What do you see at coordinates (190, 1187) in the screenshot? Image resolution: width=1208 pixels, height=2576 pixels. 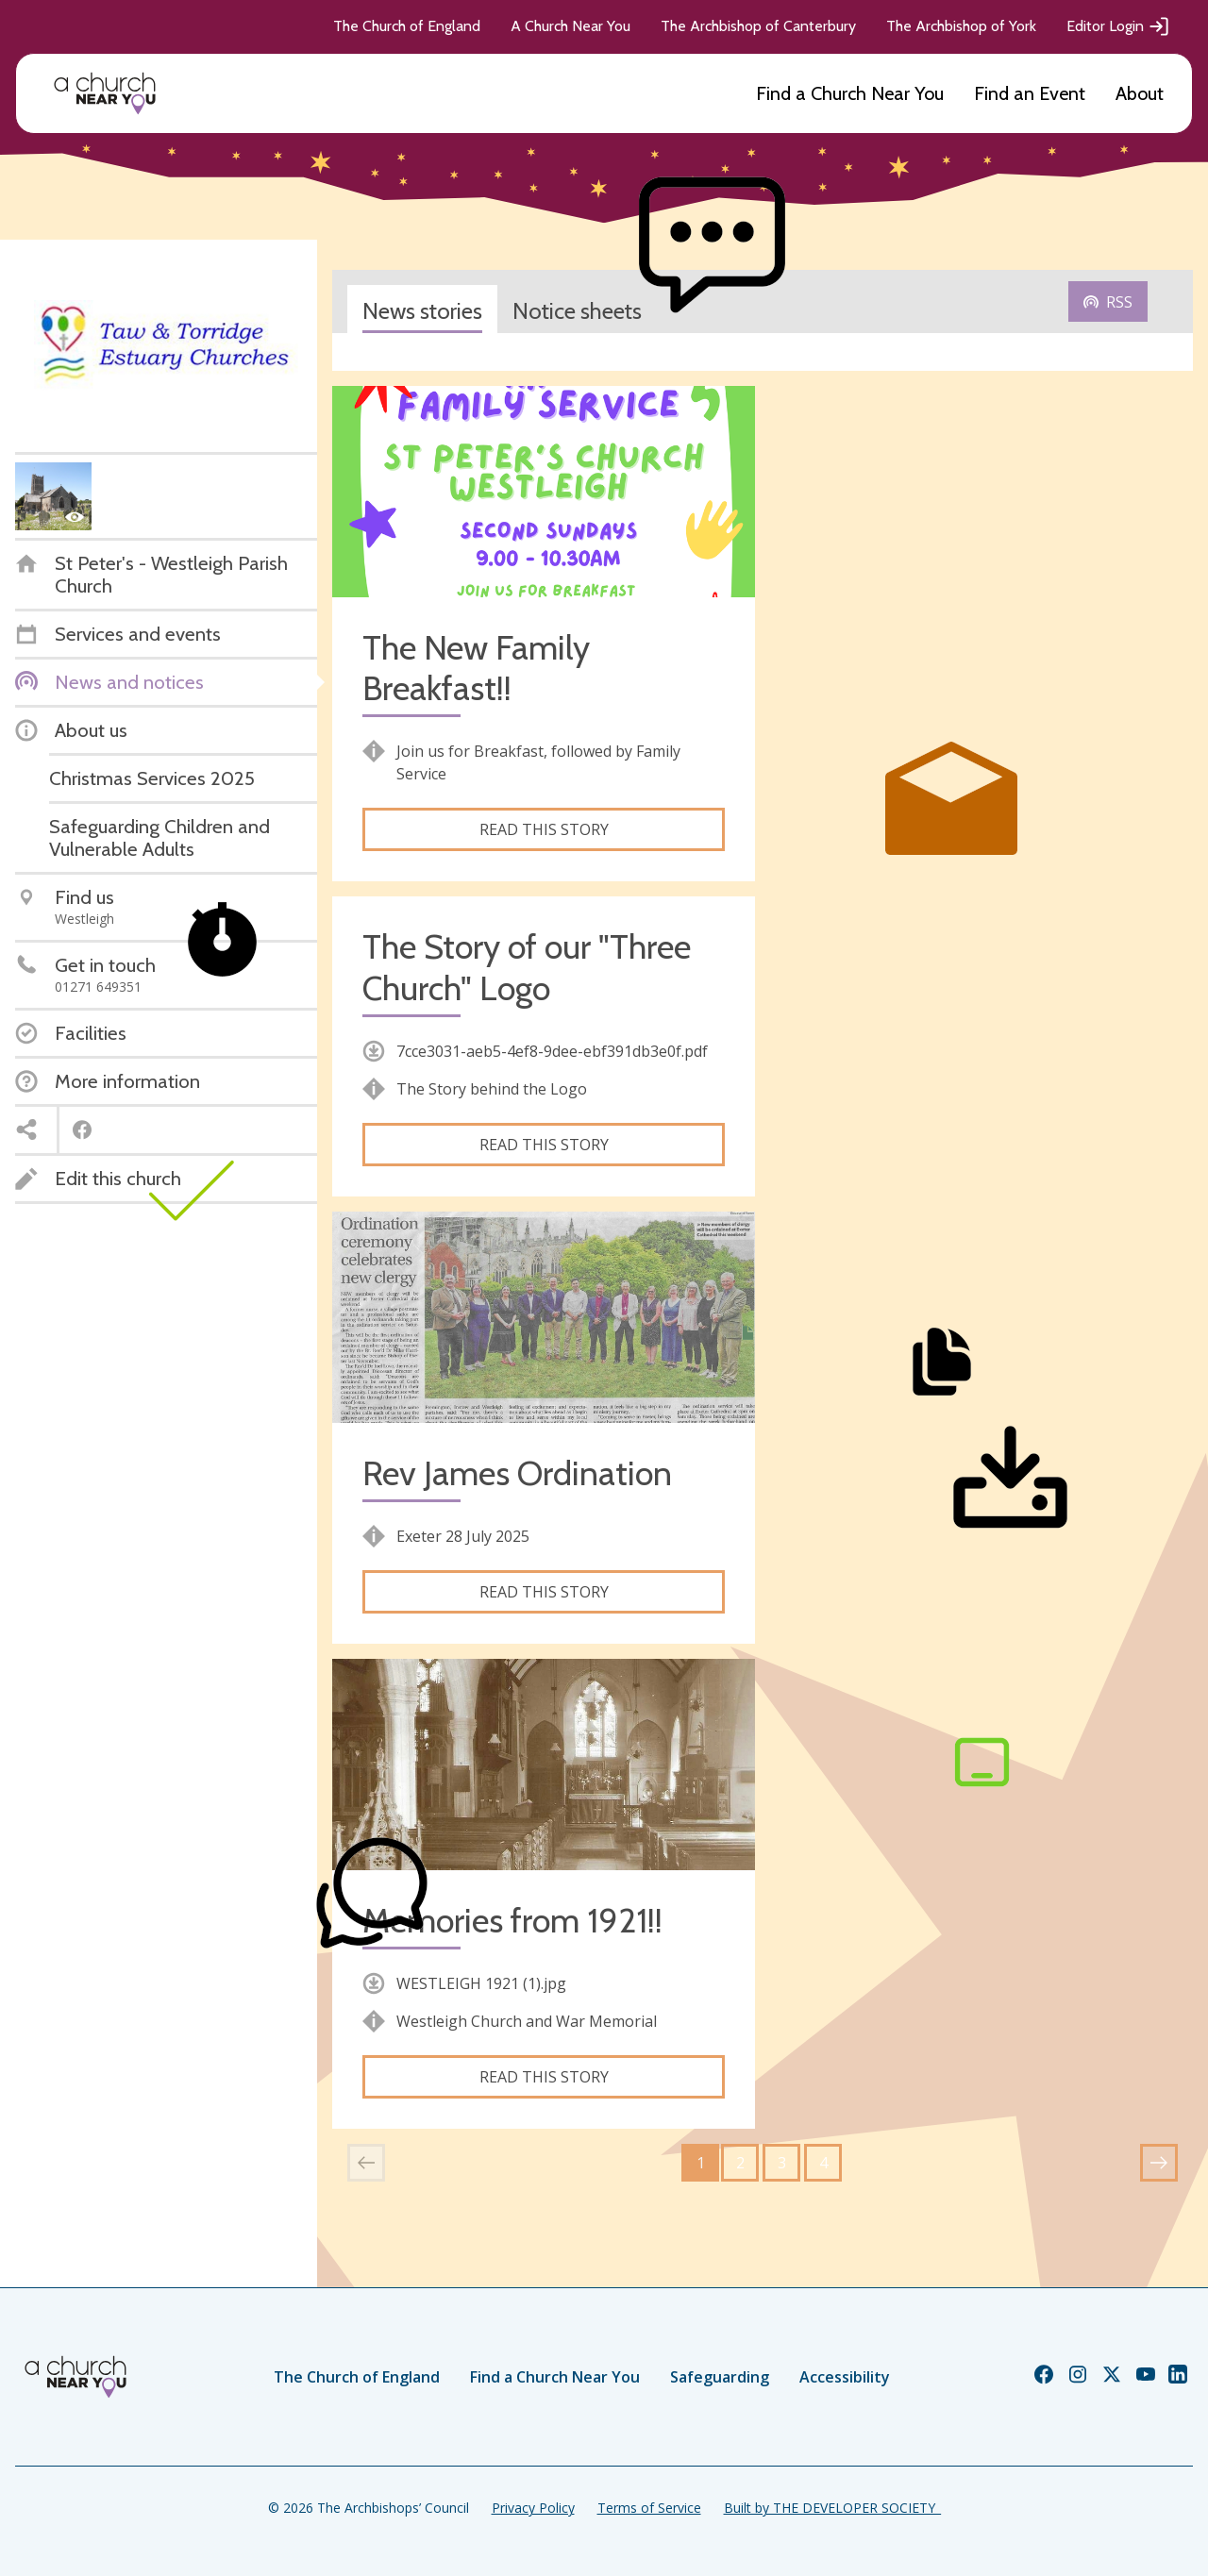 I see `confirm or submit an action` at bounding box center [190, 1187].